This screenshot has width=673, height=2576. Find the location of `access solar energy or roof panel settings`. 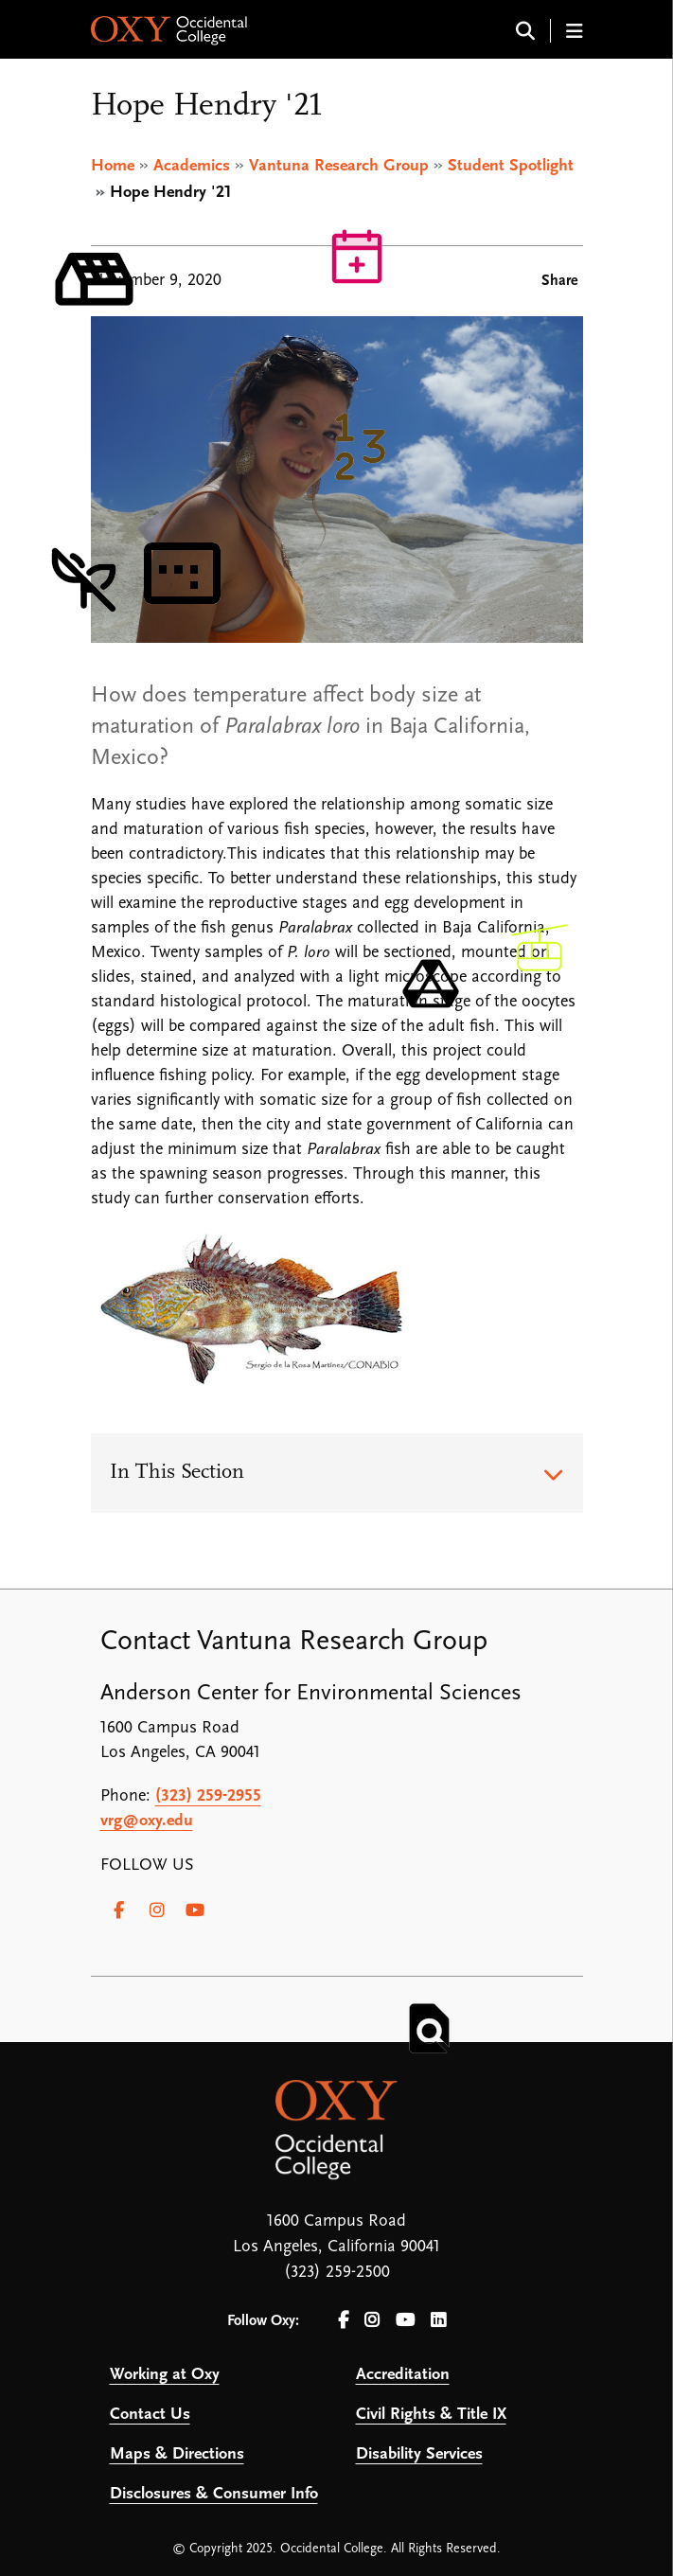

access solar energy or roof panel settings is located at coordinates (94, 281).